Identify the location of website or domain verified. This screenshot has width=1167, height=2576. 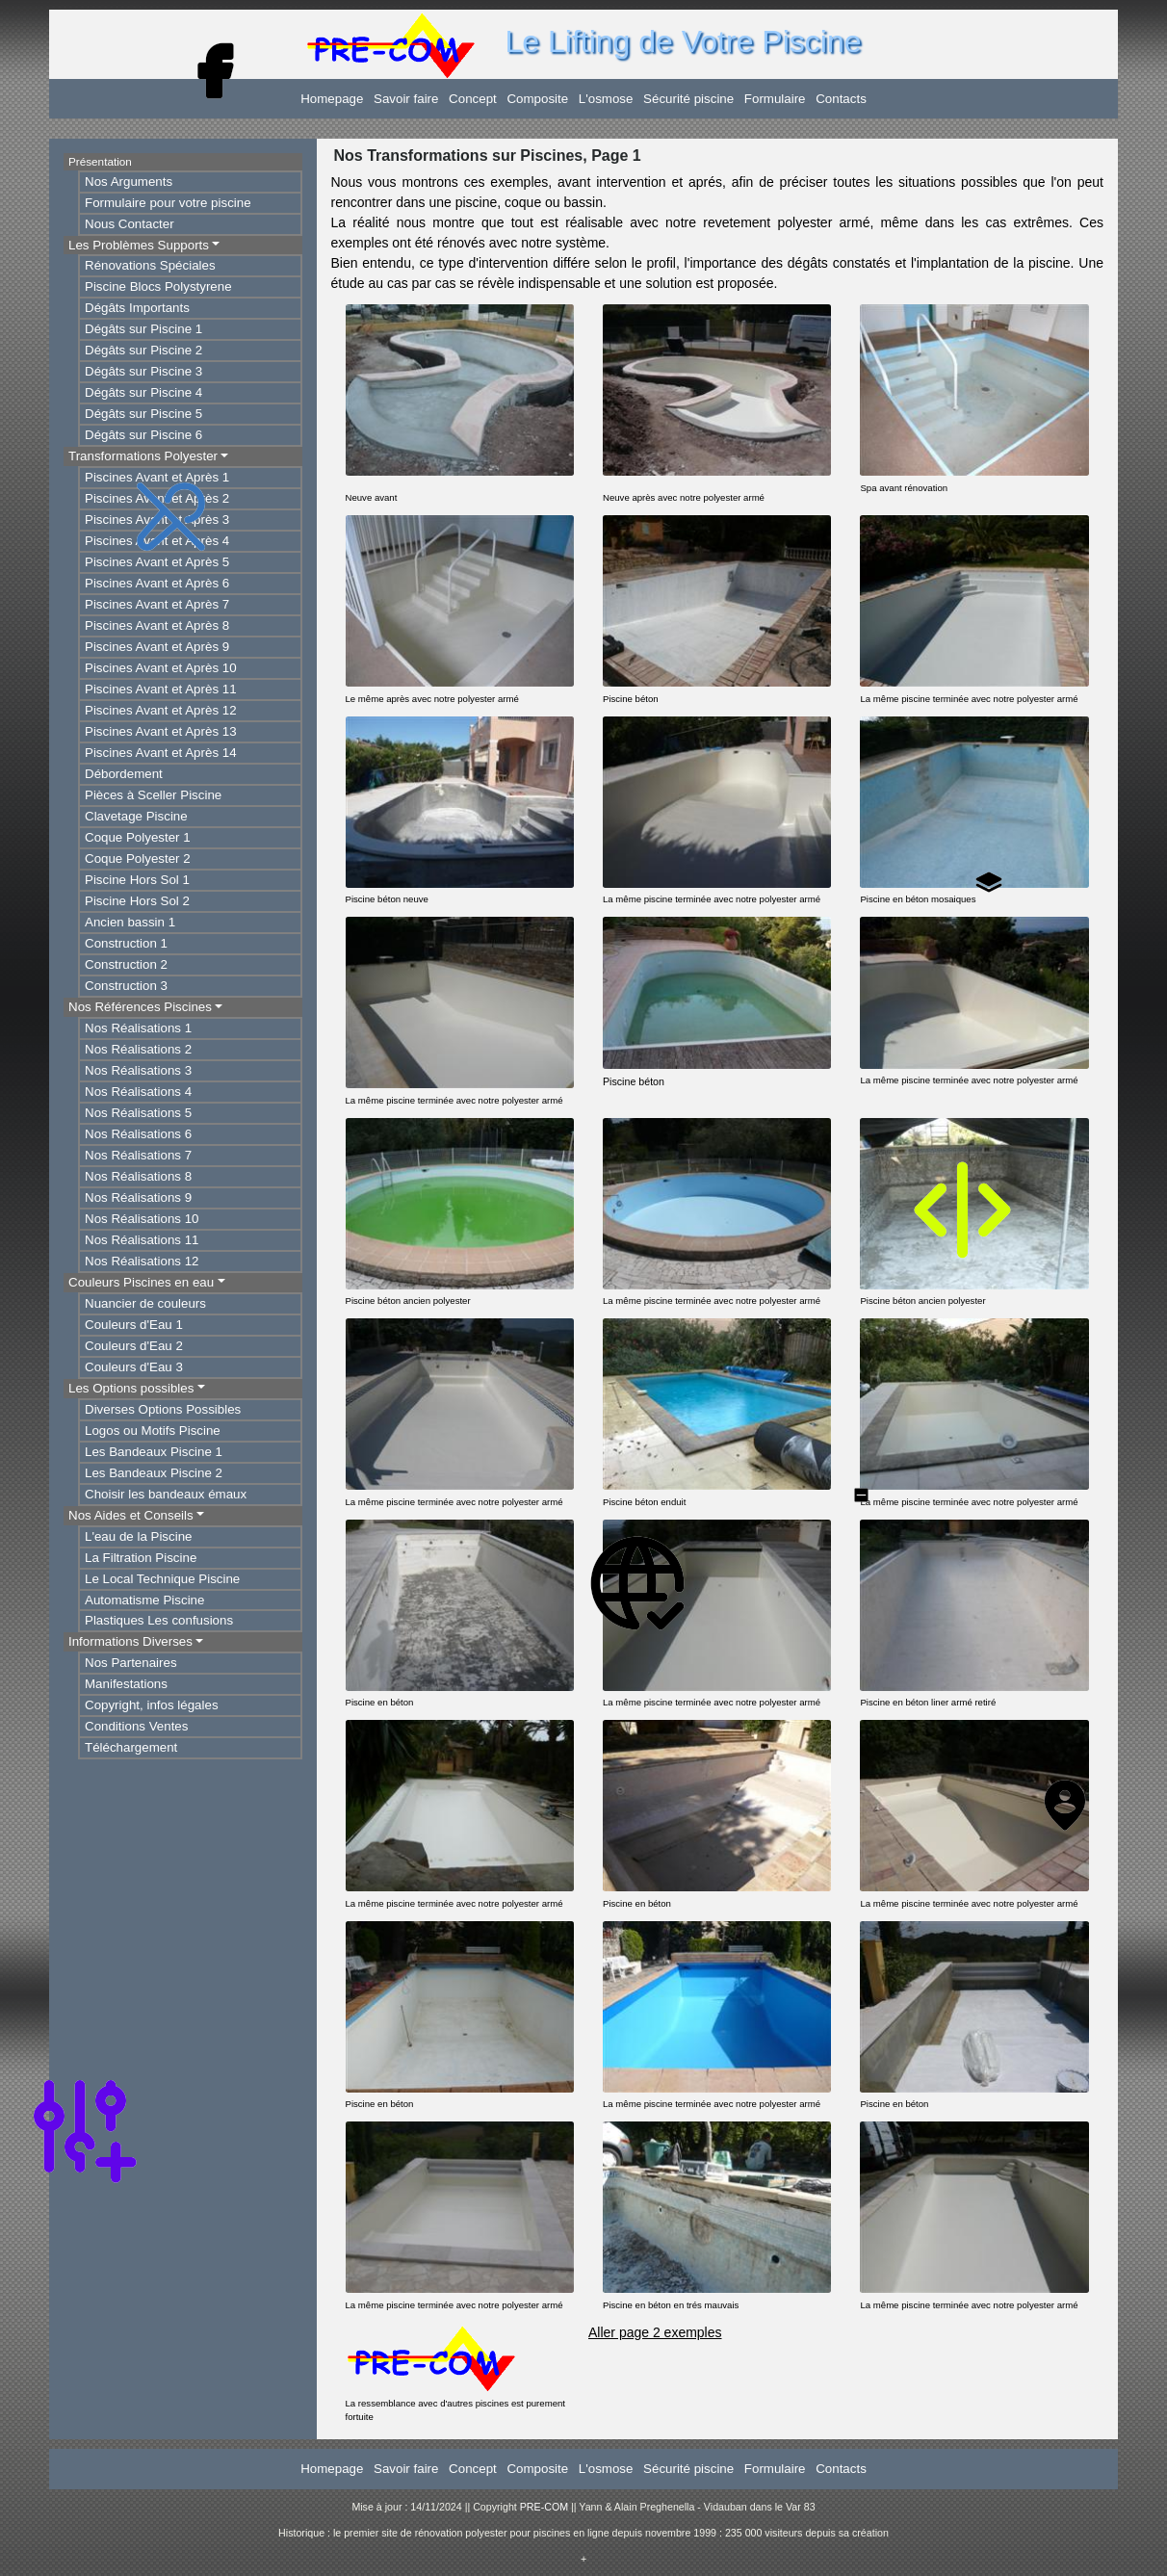
(637, 1583).